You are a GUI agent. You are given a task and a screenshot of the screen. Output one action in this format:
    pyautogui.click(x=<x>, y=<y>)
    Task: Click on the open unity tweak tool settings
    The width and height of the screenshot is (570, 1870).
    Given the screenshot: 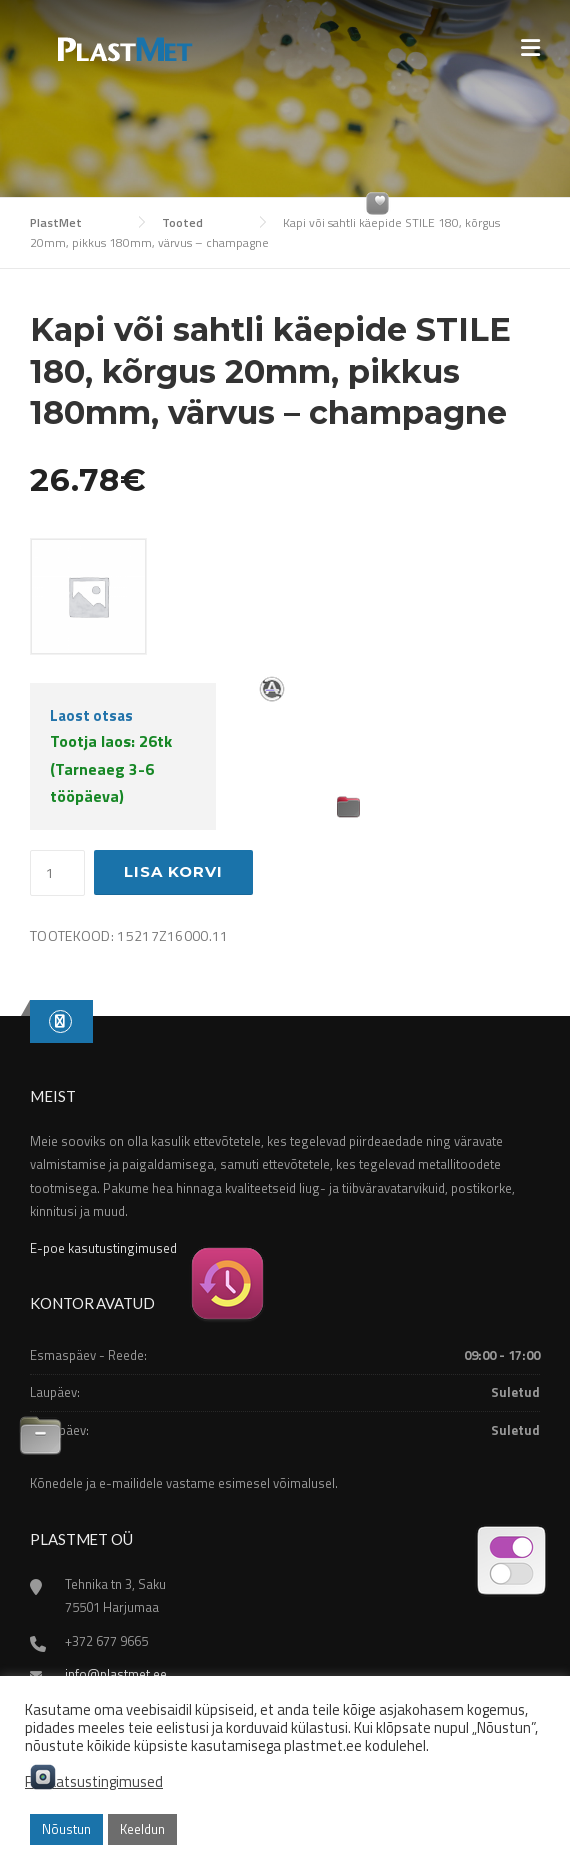 What is the action you would take?
    pyautogui.click(x=511, y=1560)
    